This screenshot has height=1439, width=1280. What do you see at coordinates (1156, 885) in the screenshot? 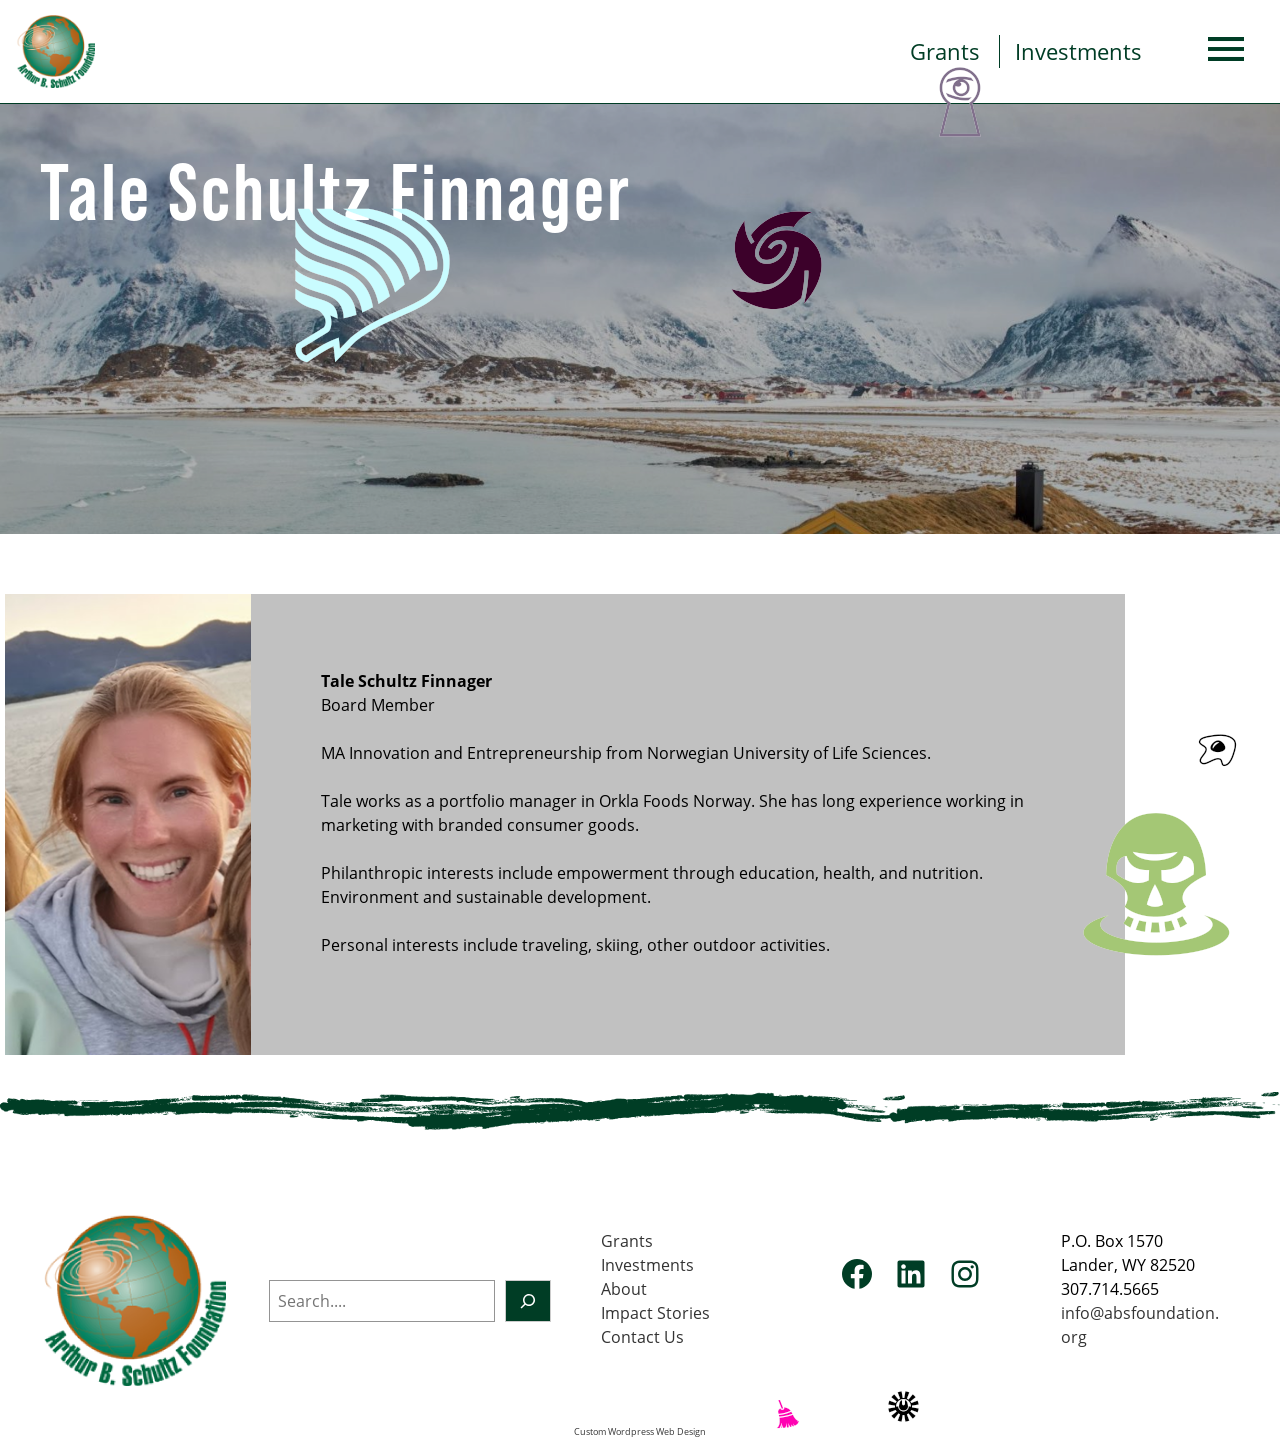
I see `indicates a hazardous or deadly area on the game map` at bounding box center [1156, 885].